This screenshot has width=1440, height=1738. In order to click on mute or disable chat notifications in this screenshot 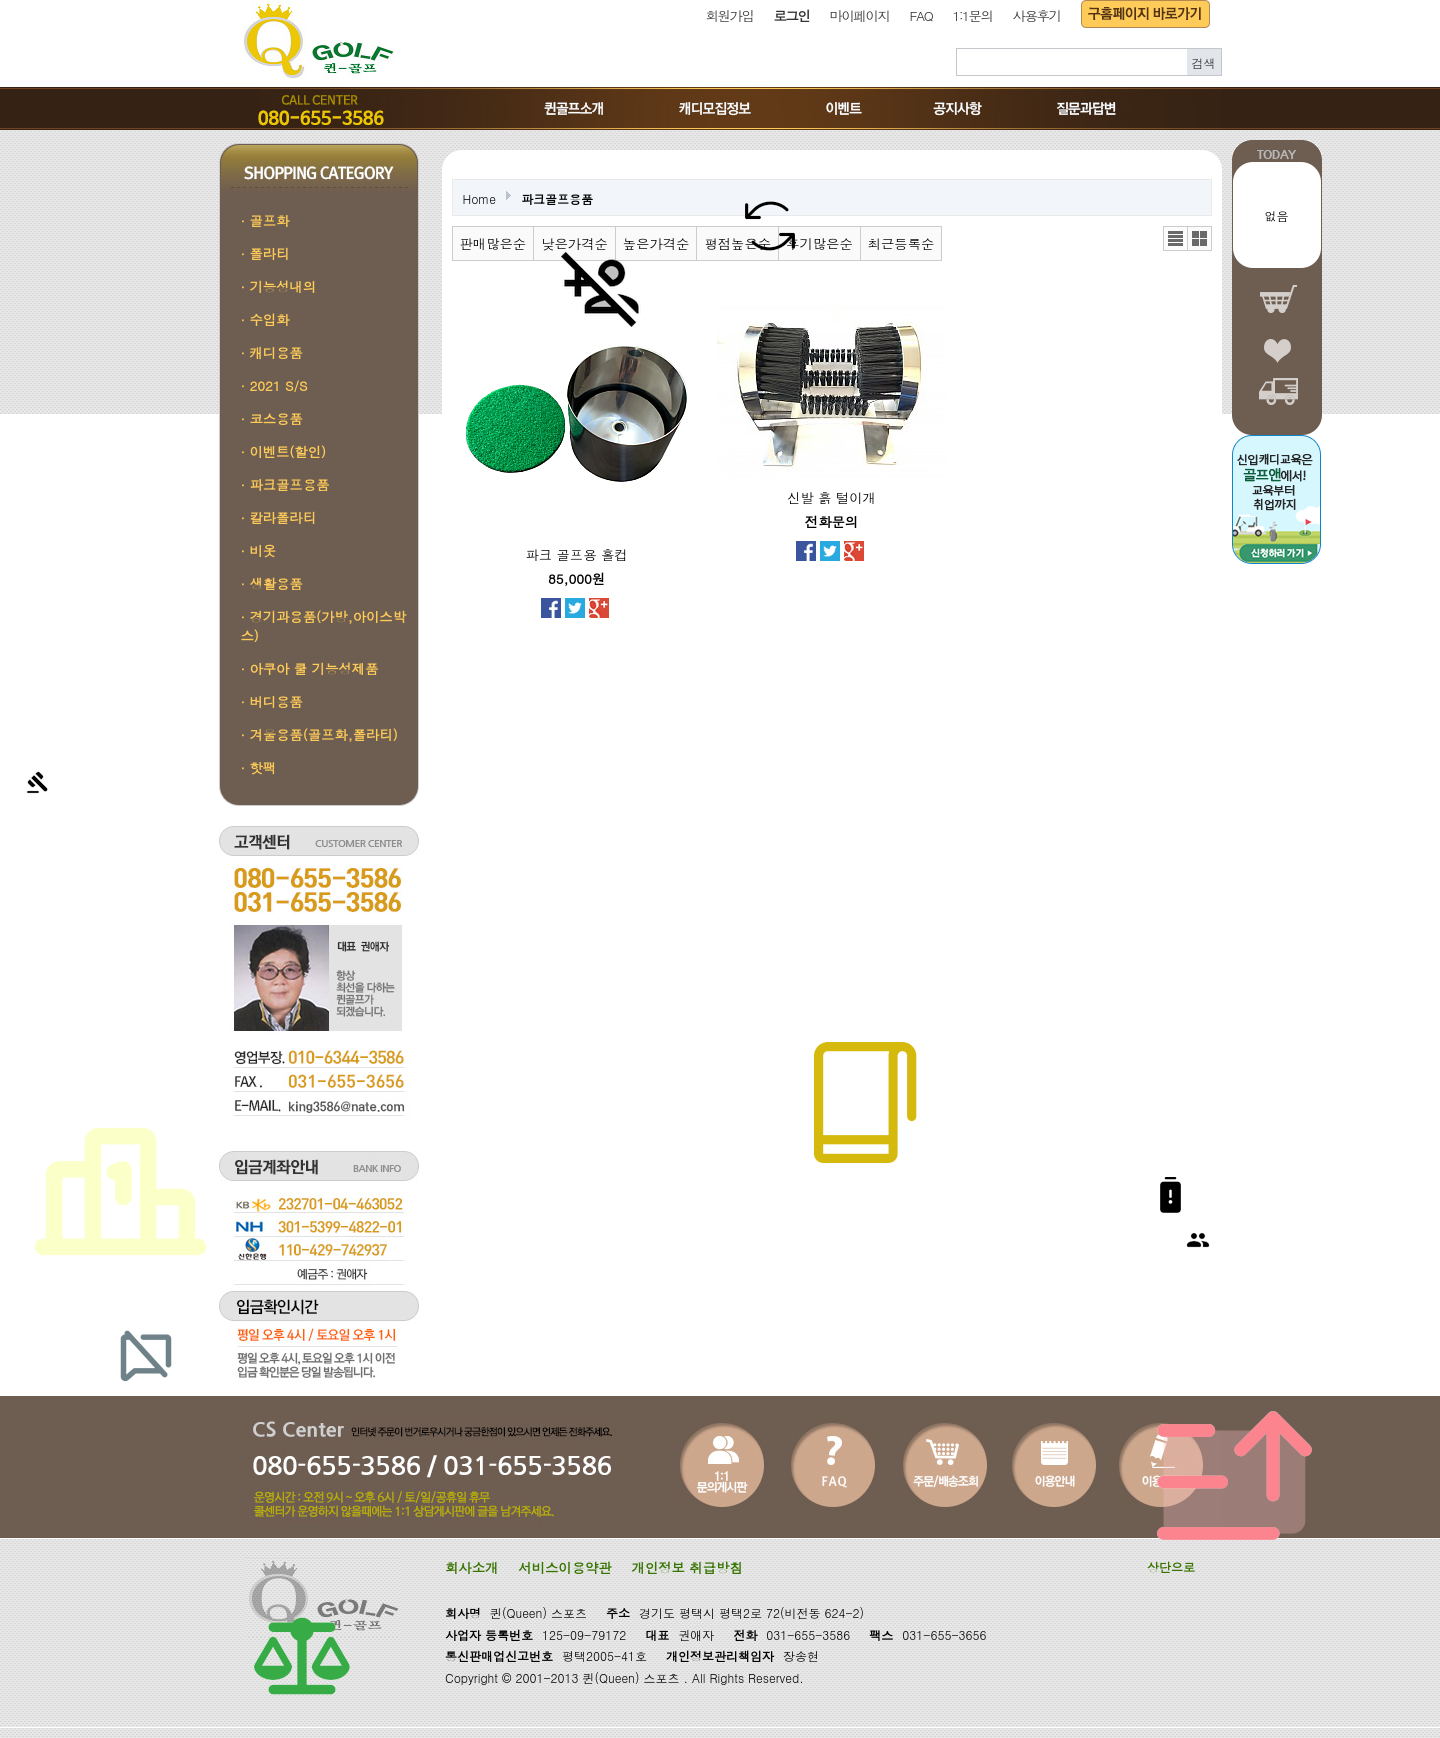, I will do `click(146, 1354)`.